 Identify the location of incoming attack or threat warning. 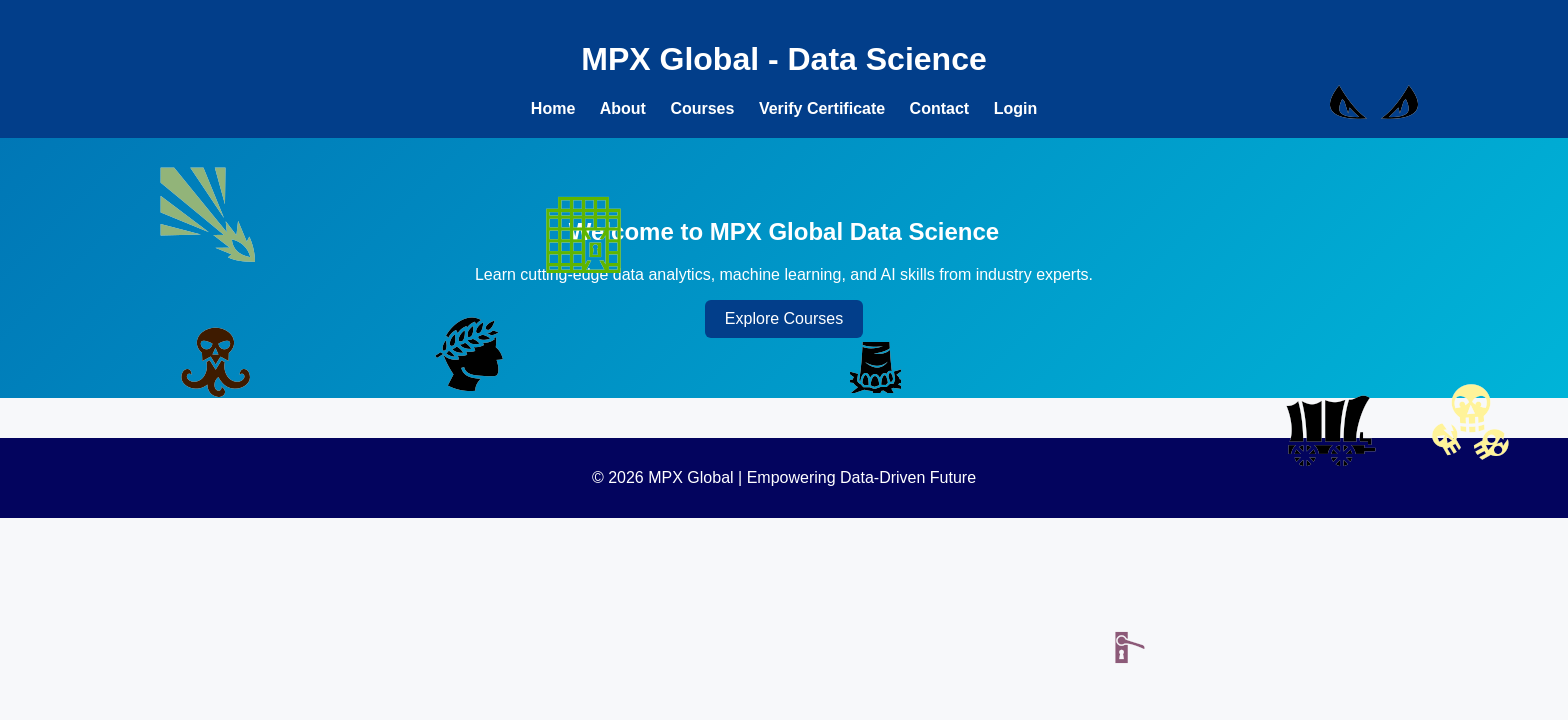
(208, 215).